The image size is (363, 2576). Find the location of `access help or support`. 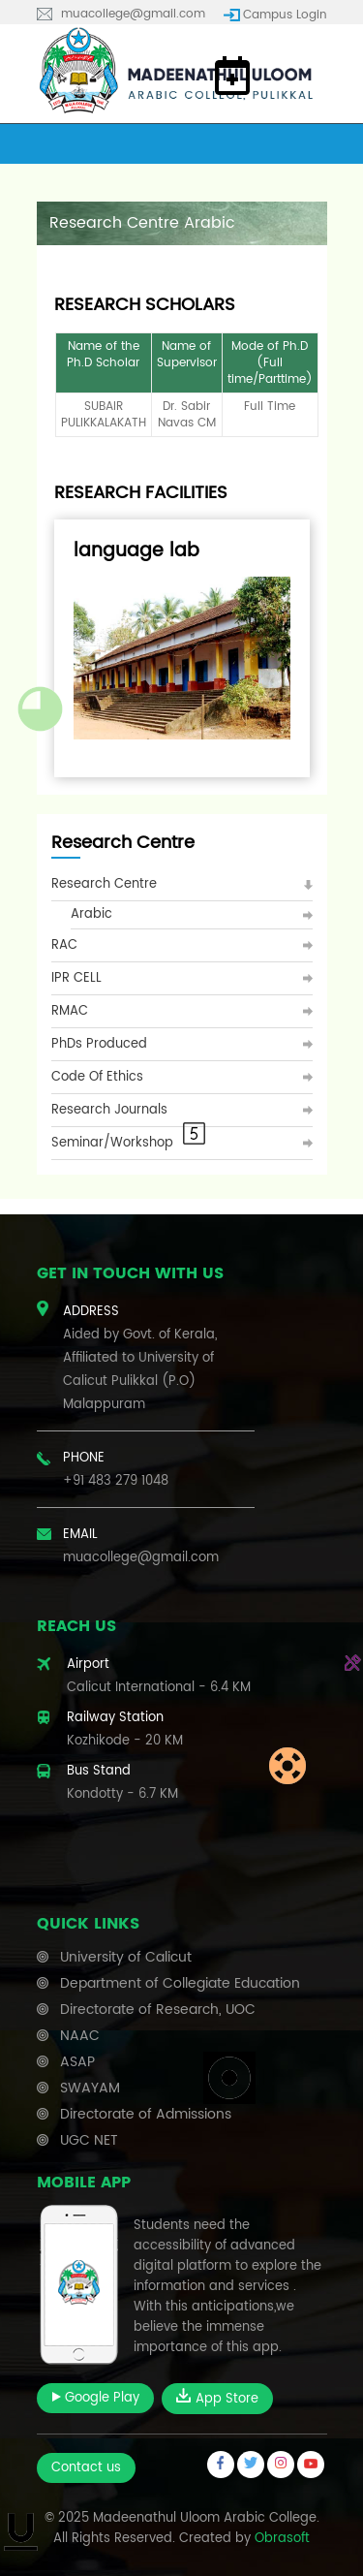

access help or support is located at coordinates (287, 1766).